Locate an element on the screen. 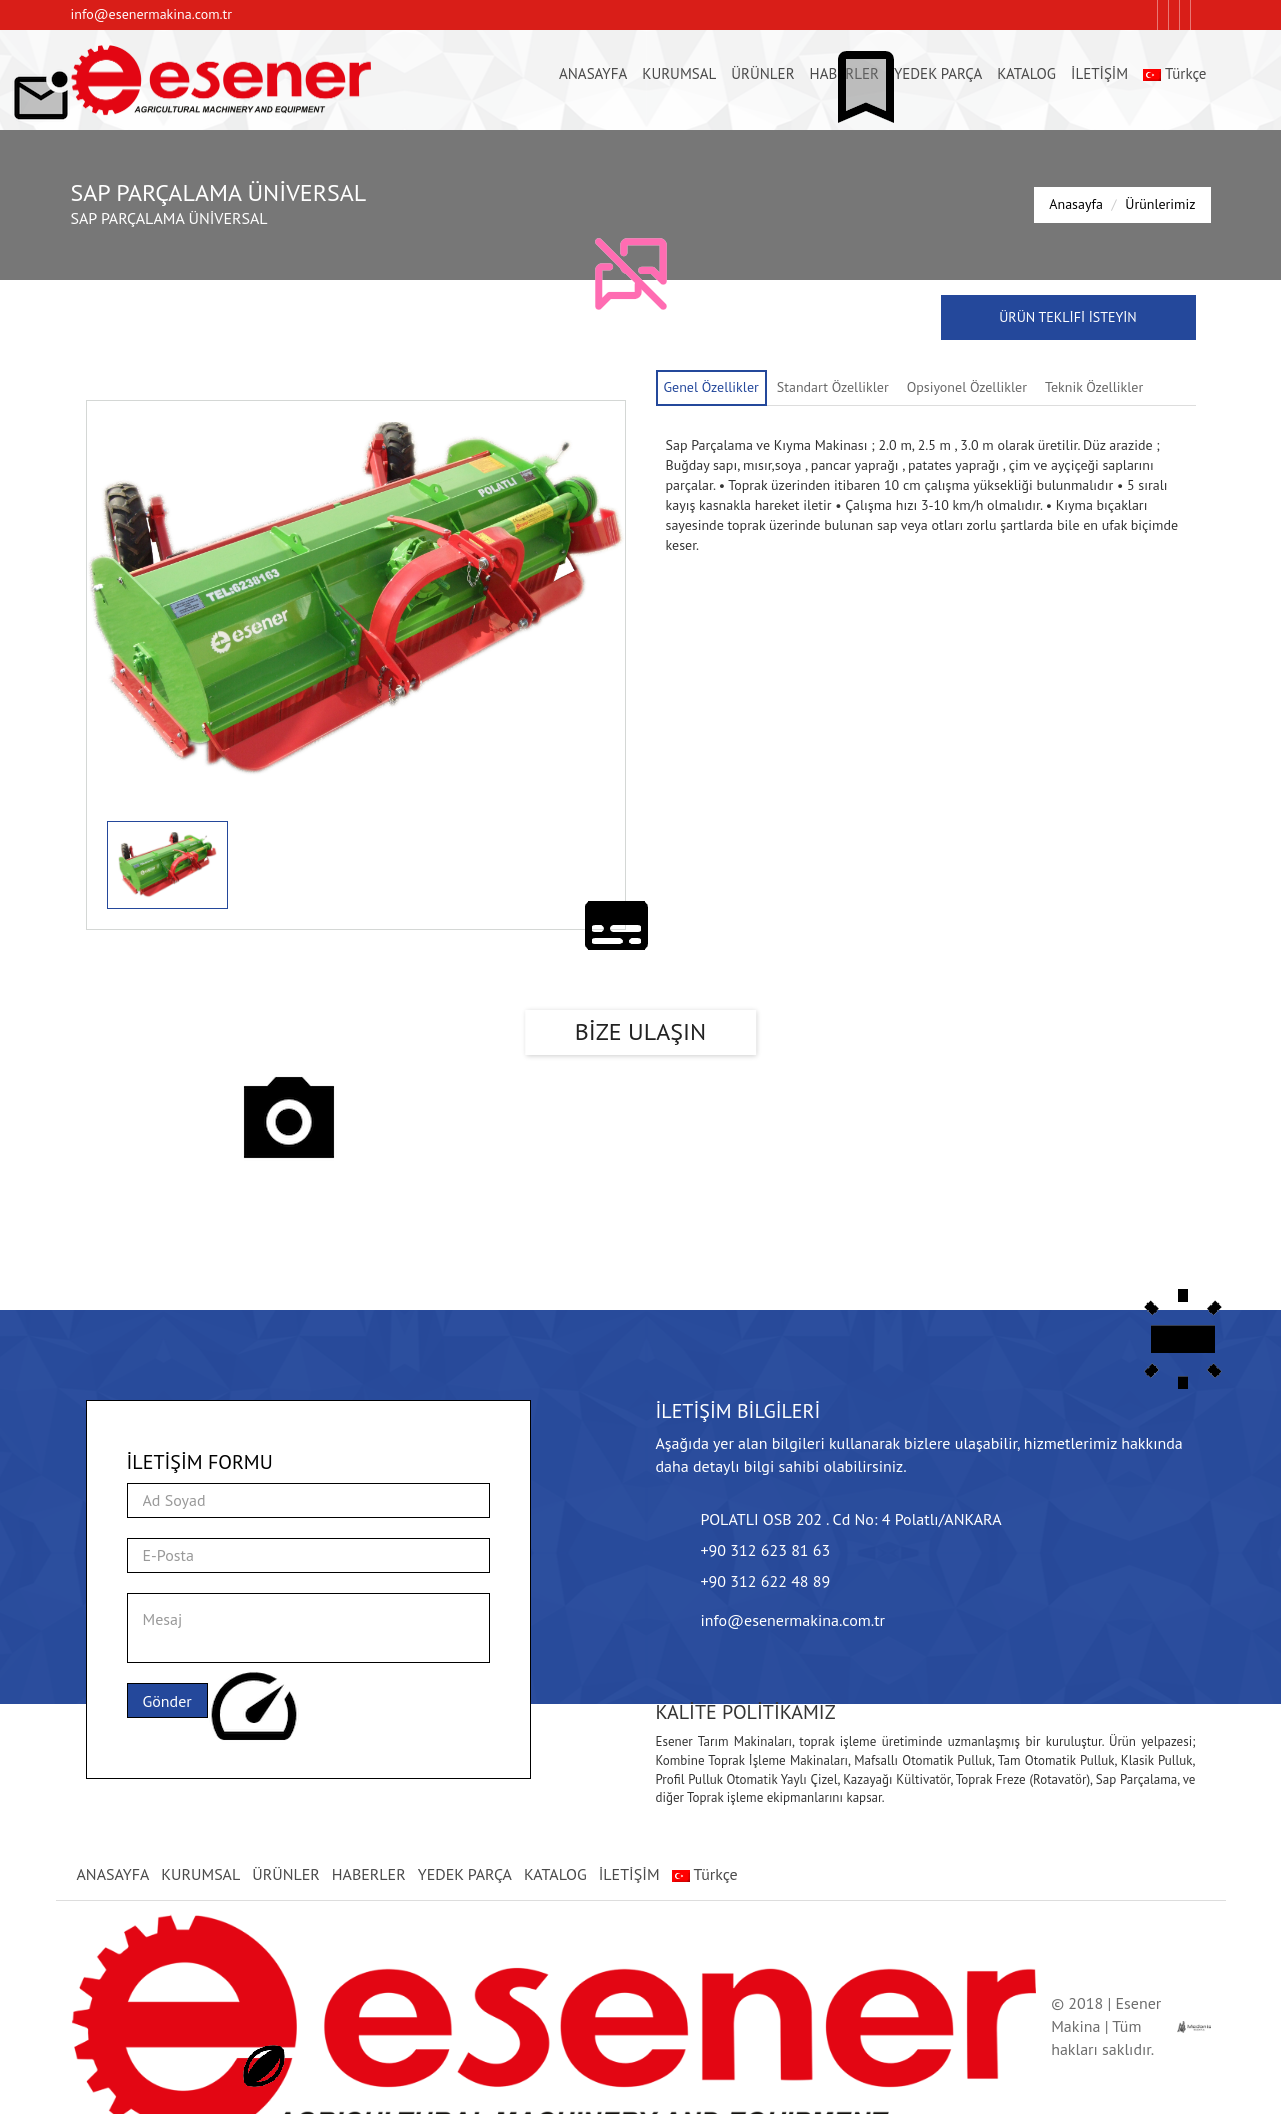  take a photo is located at coordinates (289, 1122).